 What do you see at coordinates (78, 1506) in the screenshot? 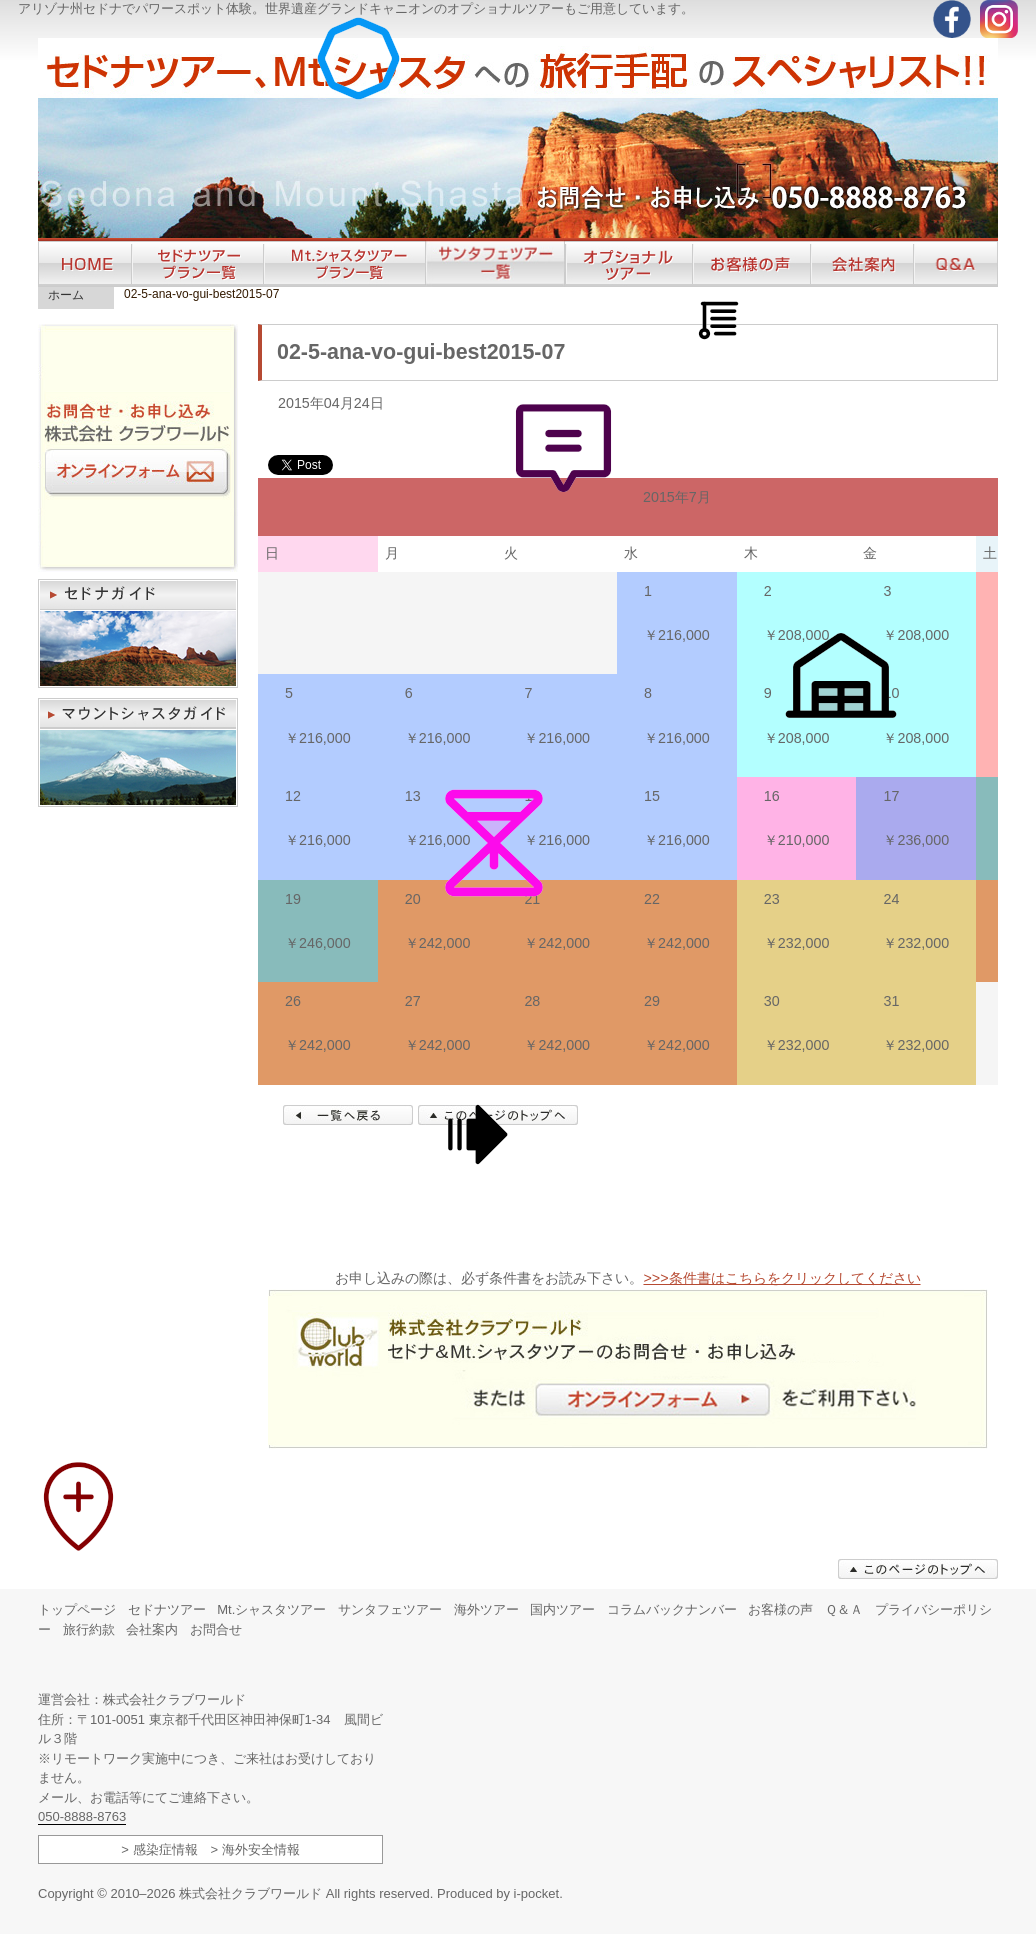
I see `add a new location pin` at bounding box center [78, 1506].